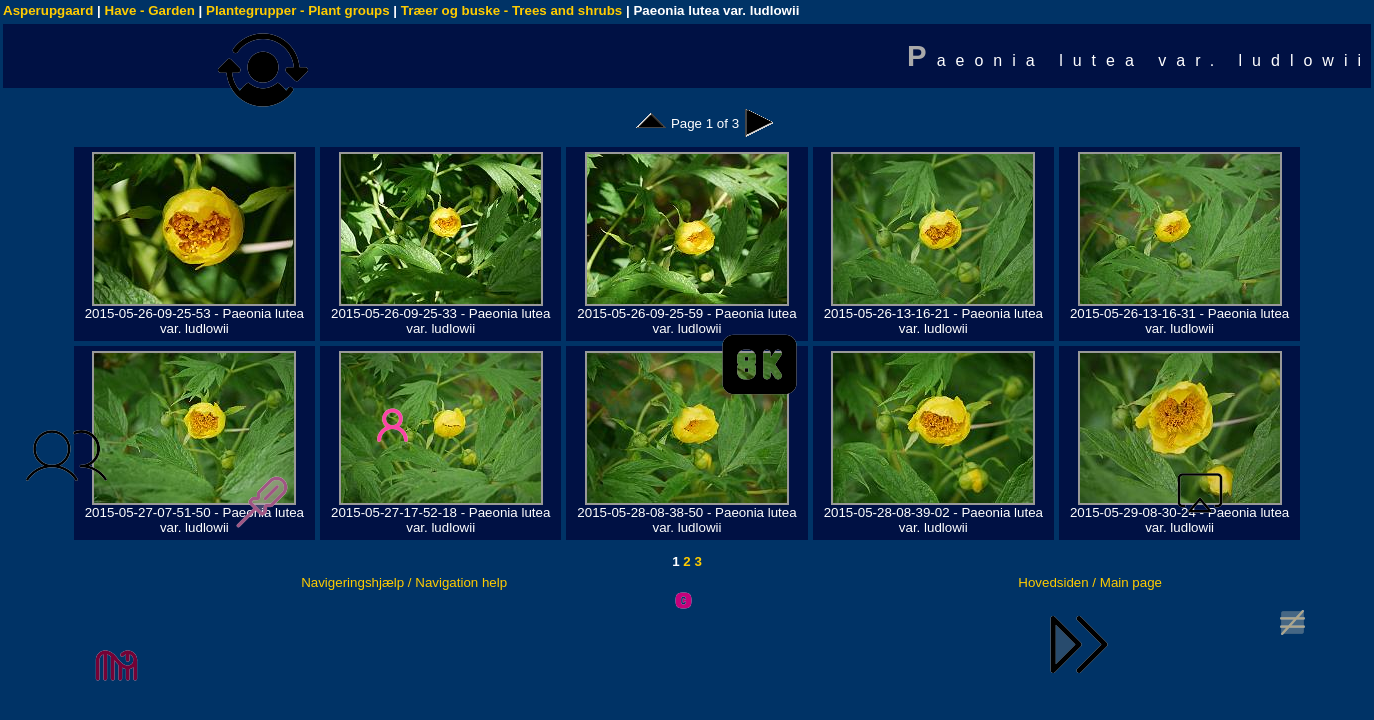 Image resolution: width=1374 pixels, height=720 pixels. Describe the element at coordinates (759, 364) in the screenshot. I see `indicates 8K video resolution quality` at that location.